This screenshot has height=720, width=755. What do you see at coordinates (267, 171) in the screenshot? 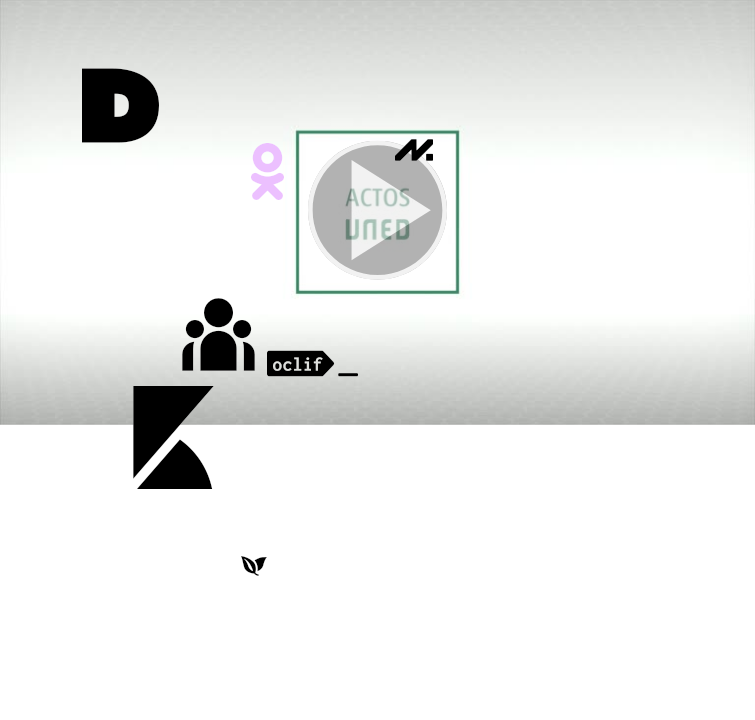
I see `open odnoklassniki social network` at bounding box center [267, 171].